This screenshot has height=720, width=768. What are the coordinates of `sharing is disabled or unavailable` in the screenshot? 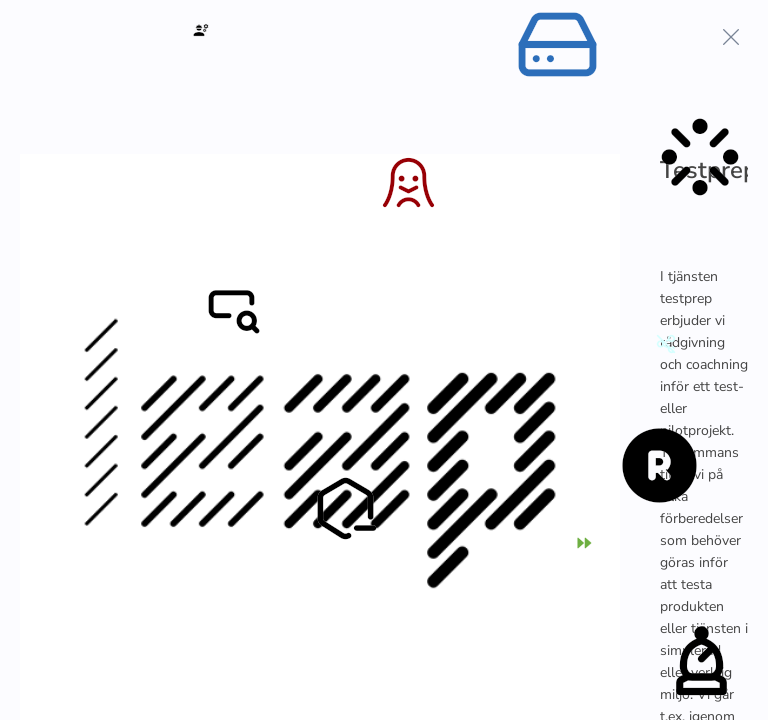 It's located at (666, 344).